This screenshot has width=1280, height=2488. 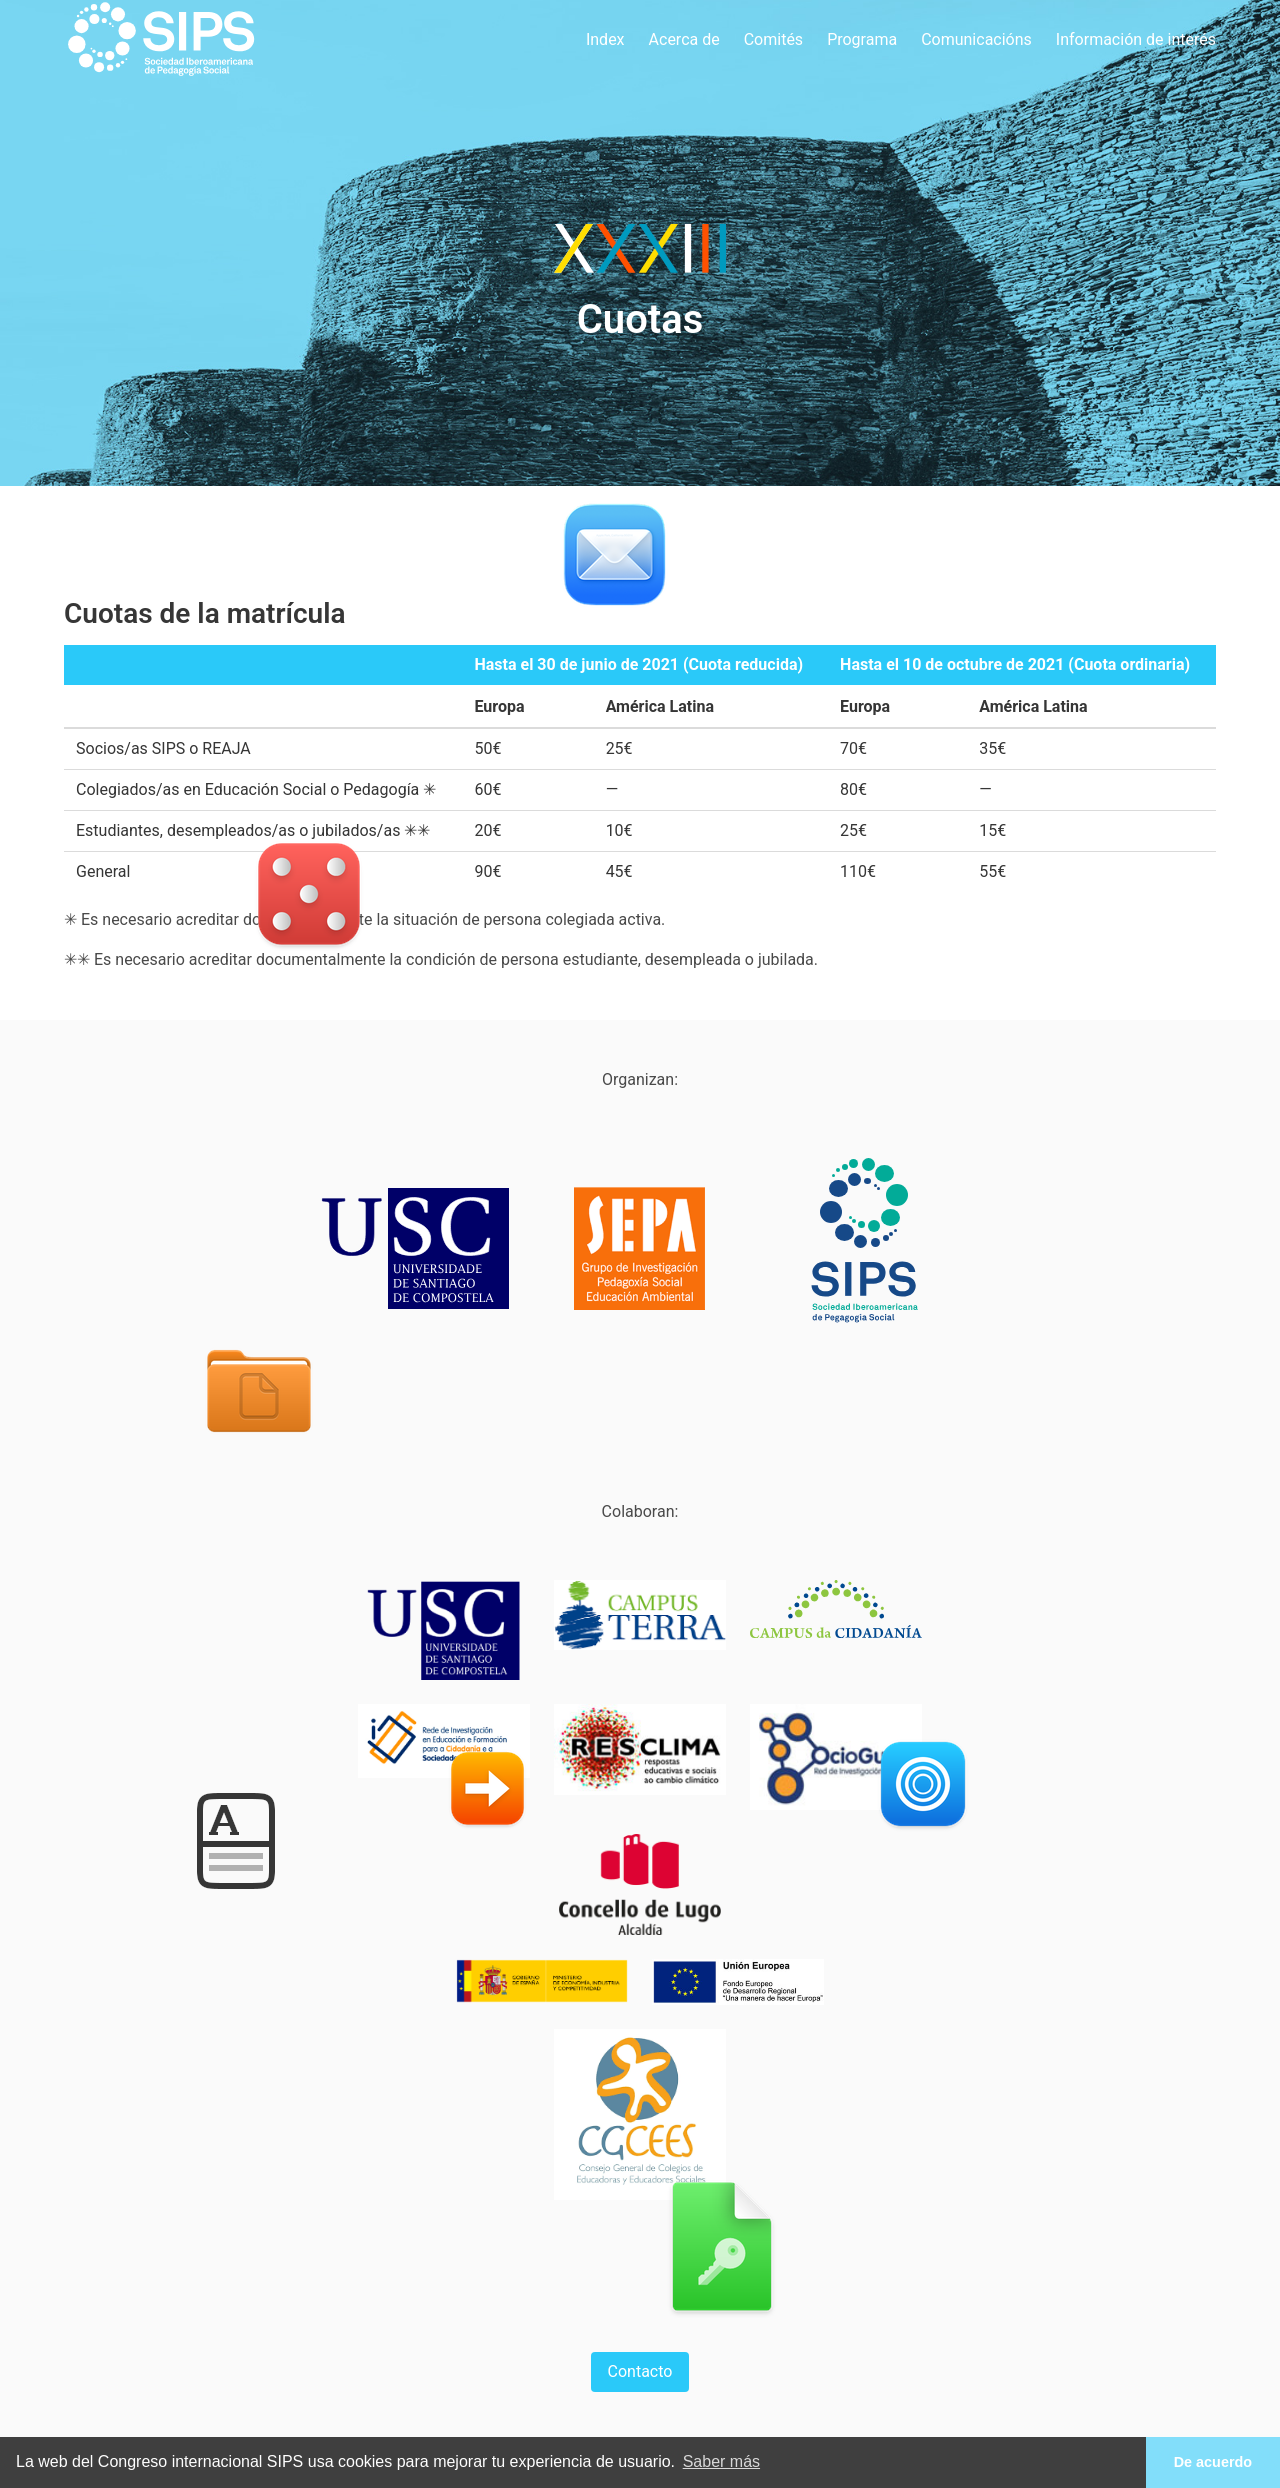 I want to click on log out of the current account or session, so click(x=487, y=1788).